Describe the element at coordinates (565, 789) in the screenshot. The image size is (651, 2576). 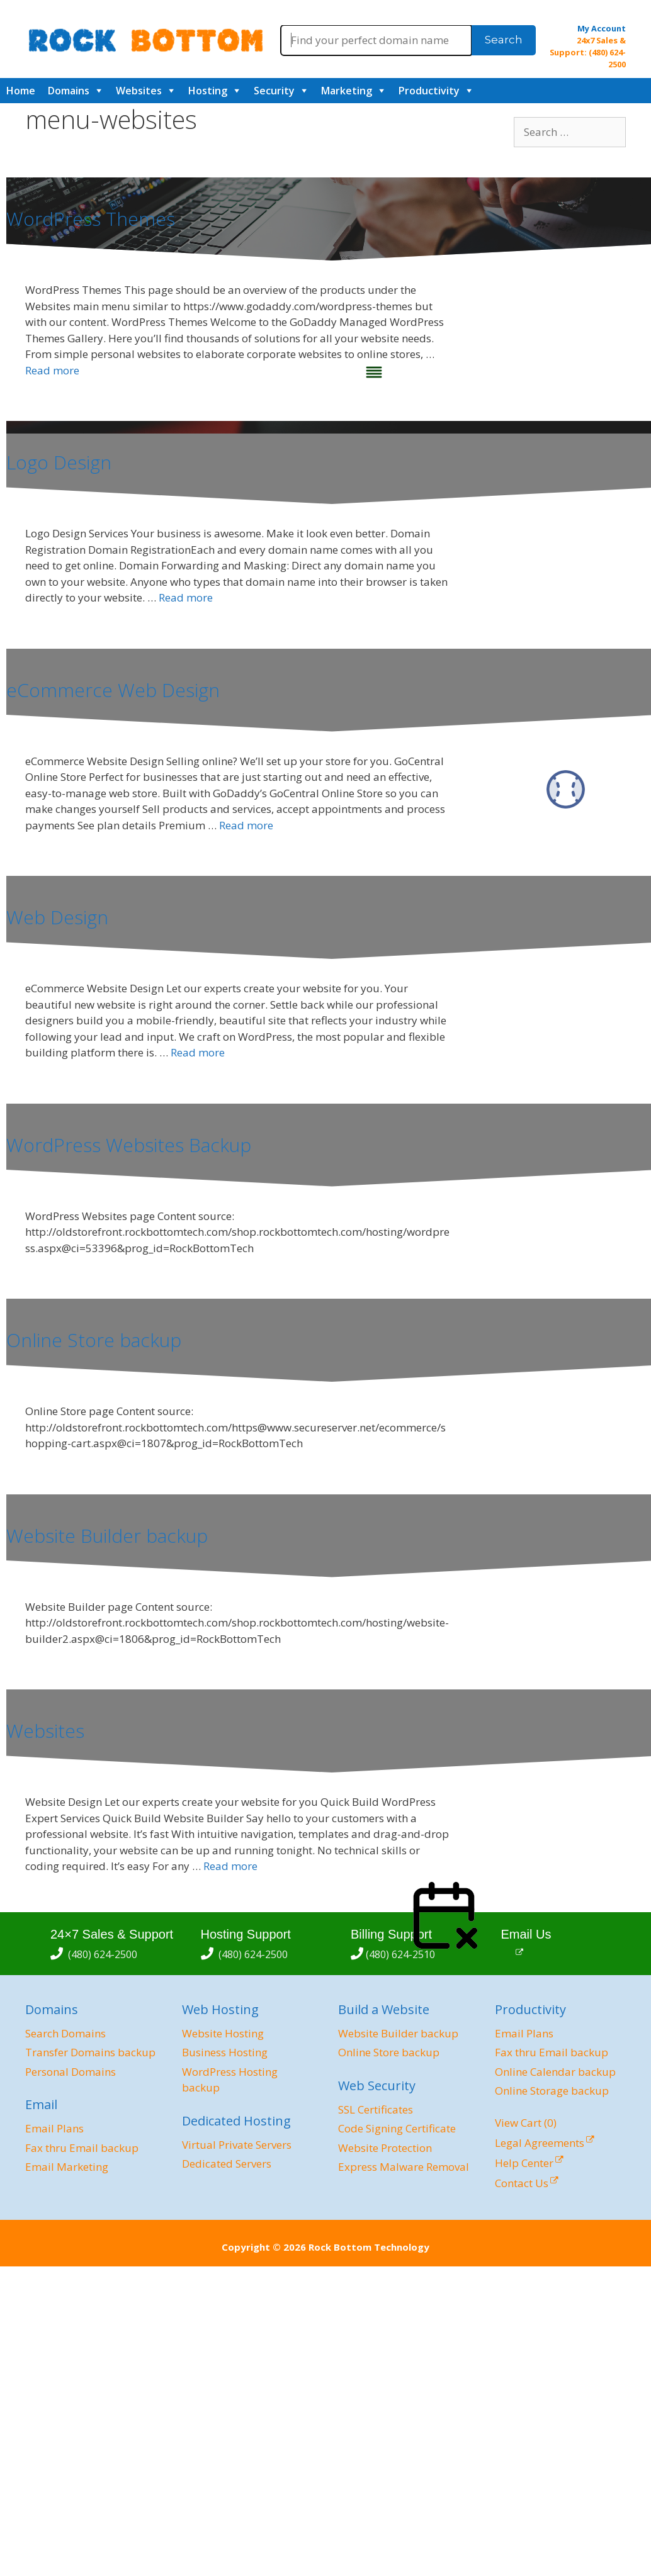
I see `view baseball scores or stats` at that location.